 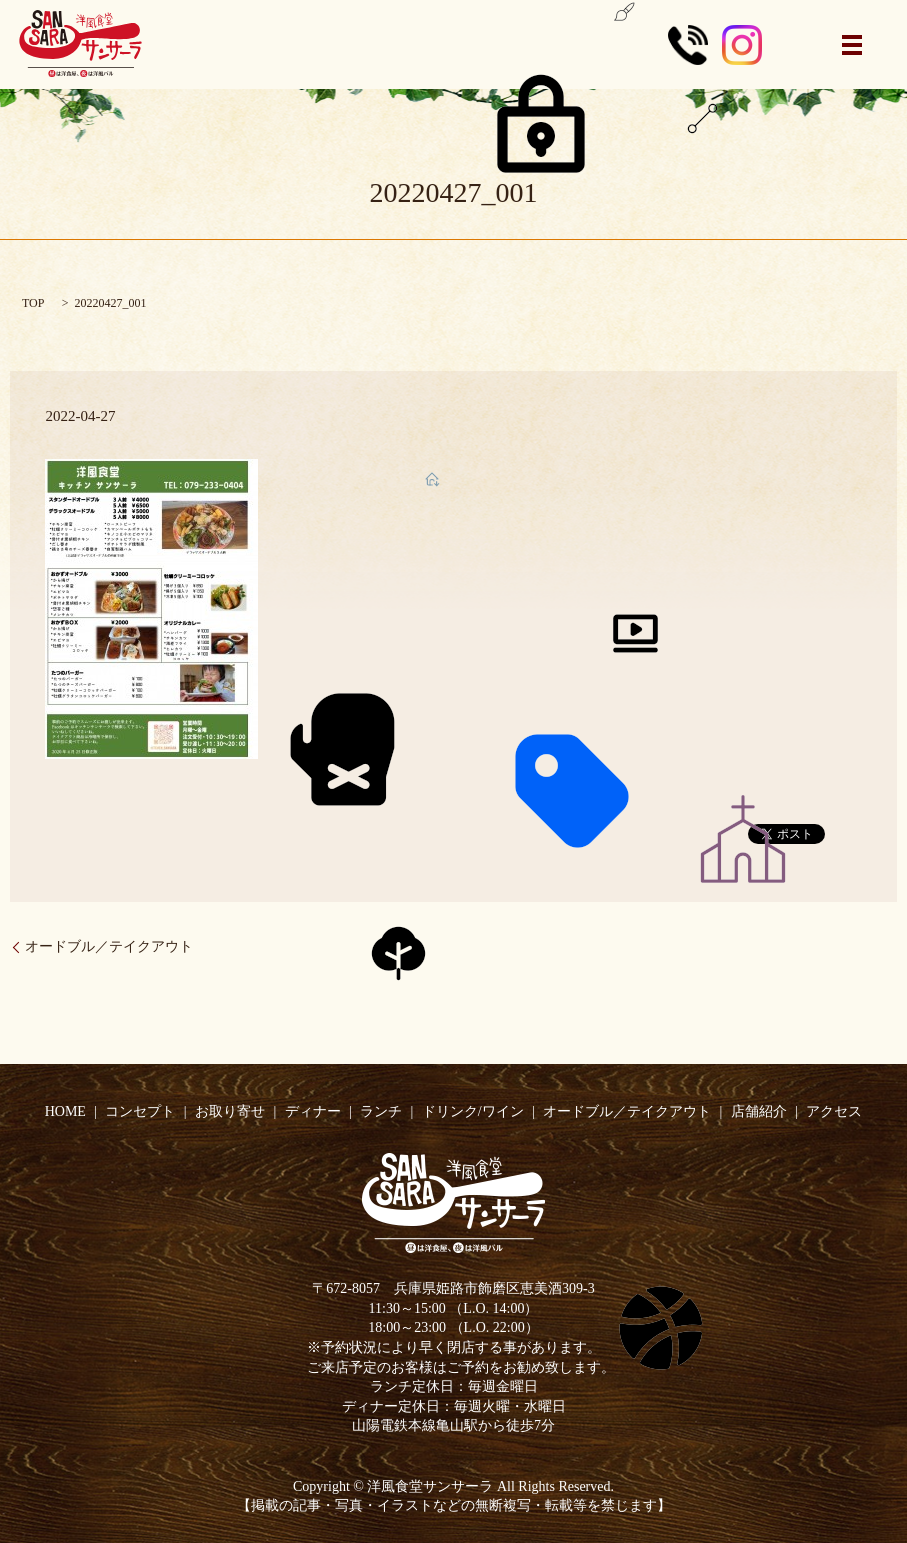 I want to click on view nearby churches or places of worship, so click(x=743, y=844).